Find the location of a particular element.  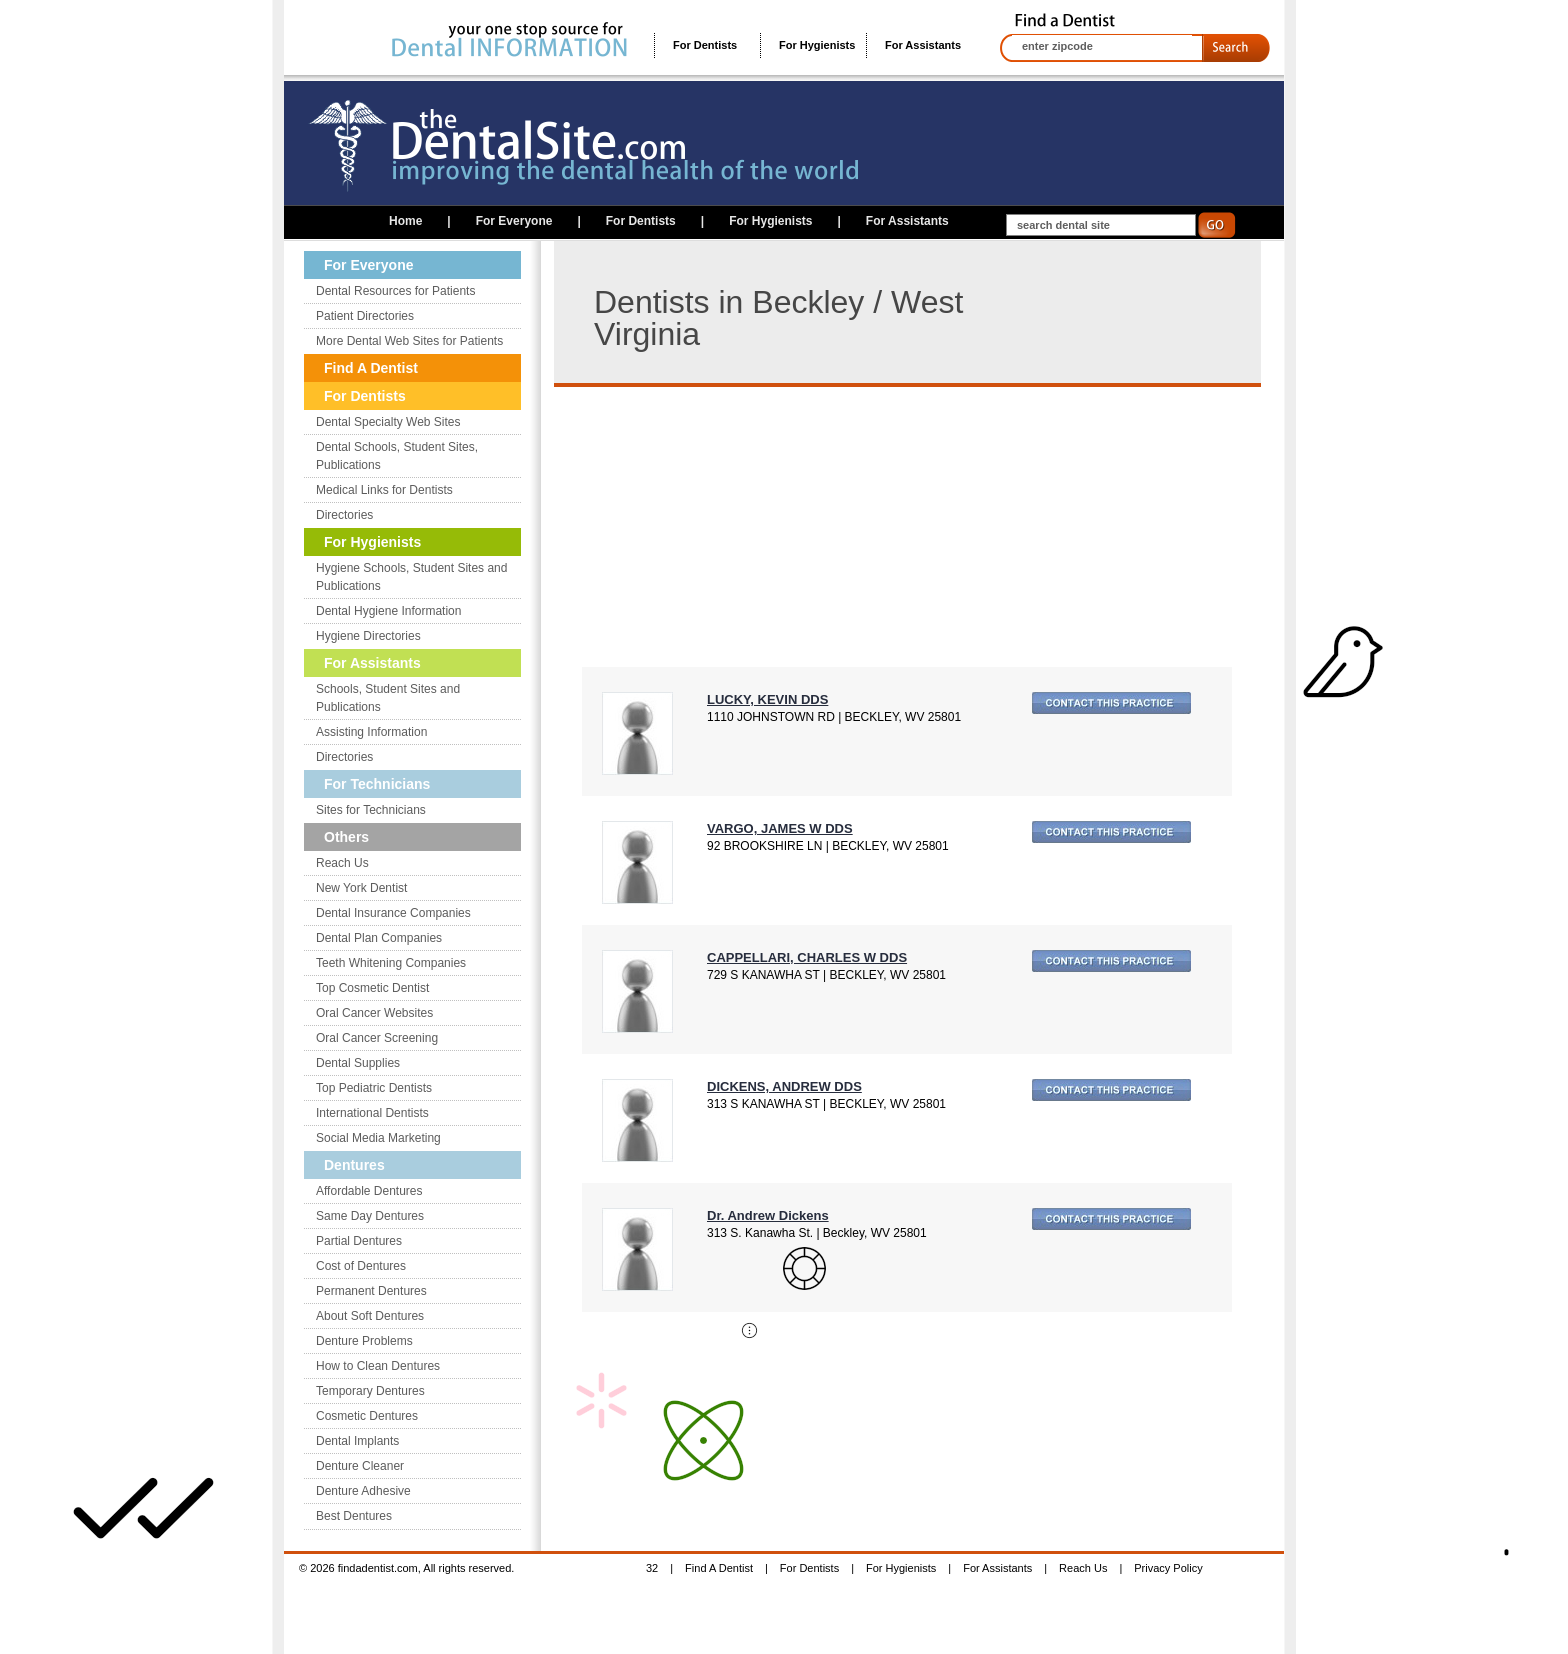

access science or chemistry features is located at coordinates (703, 1440).